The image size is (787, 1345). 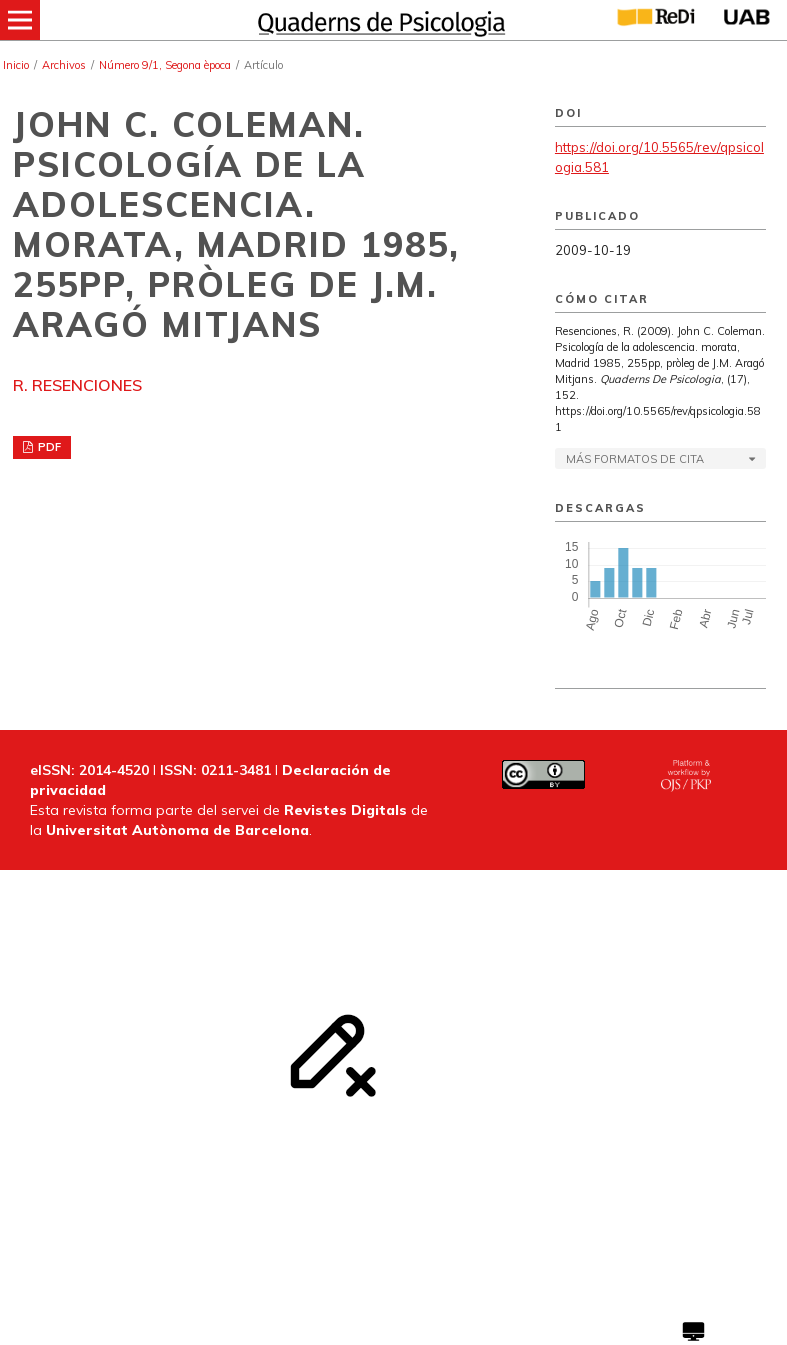 What do you see at coordinates (329, 1050) in the screenshot?
I see `cancel editing mode` at bounding box center [329, 1050].